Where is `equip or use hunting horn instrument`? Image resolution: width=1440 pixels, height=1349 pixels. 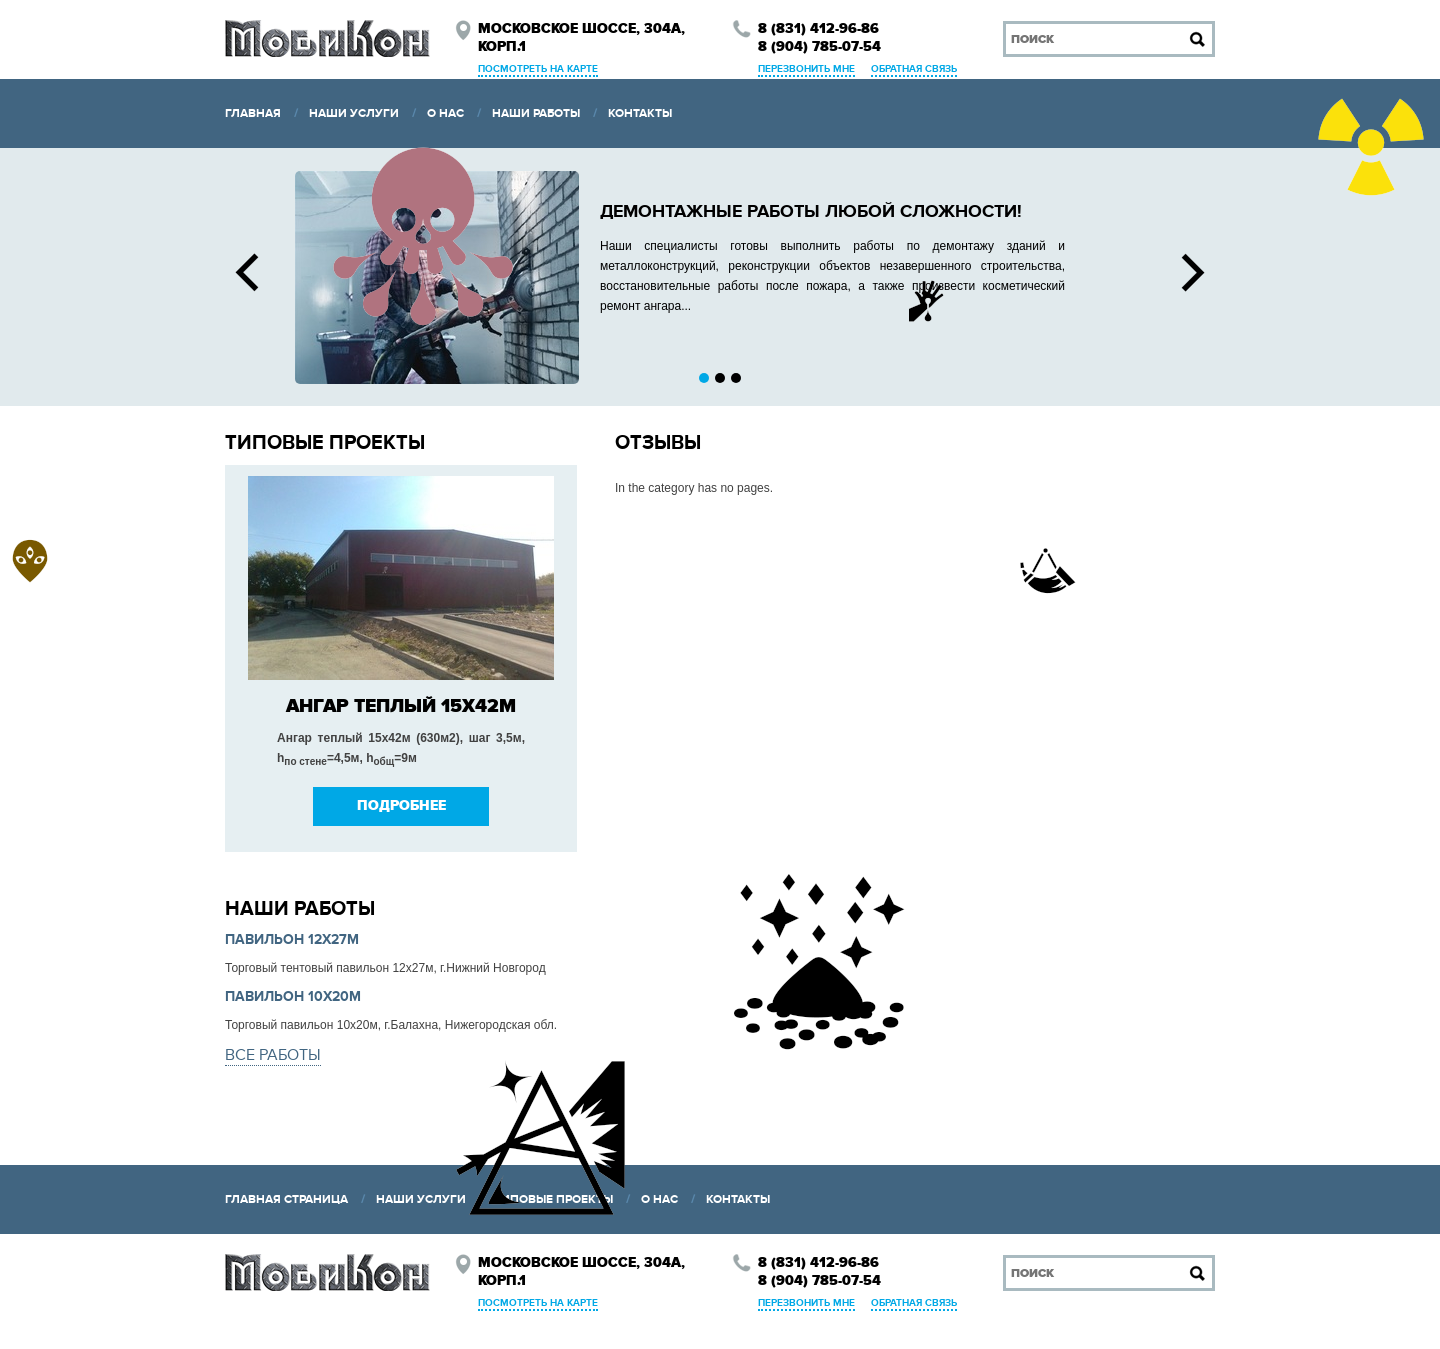
equip or use hunting horn instrument is located at coordinates (1047, 573).